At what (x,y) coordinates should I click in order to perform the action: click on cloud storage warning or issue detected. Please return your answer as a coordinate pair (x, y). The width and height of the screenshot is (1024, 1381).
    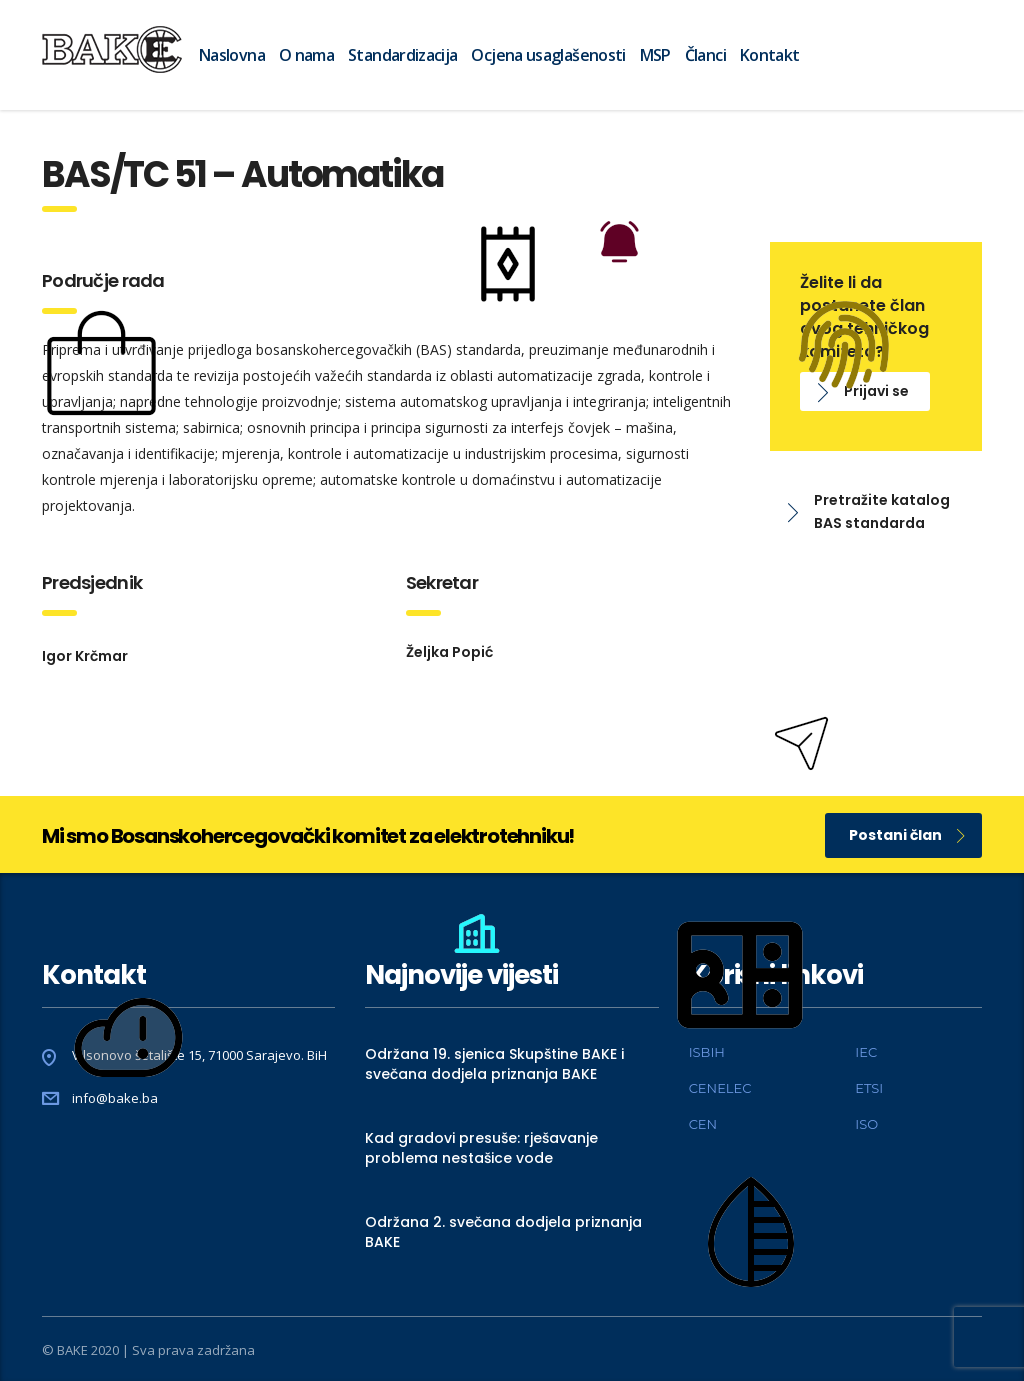
    Looking at the image, I should click on (128, 1037).